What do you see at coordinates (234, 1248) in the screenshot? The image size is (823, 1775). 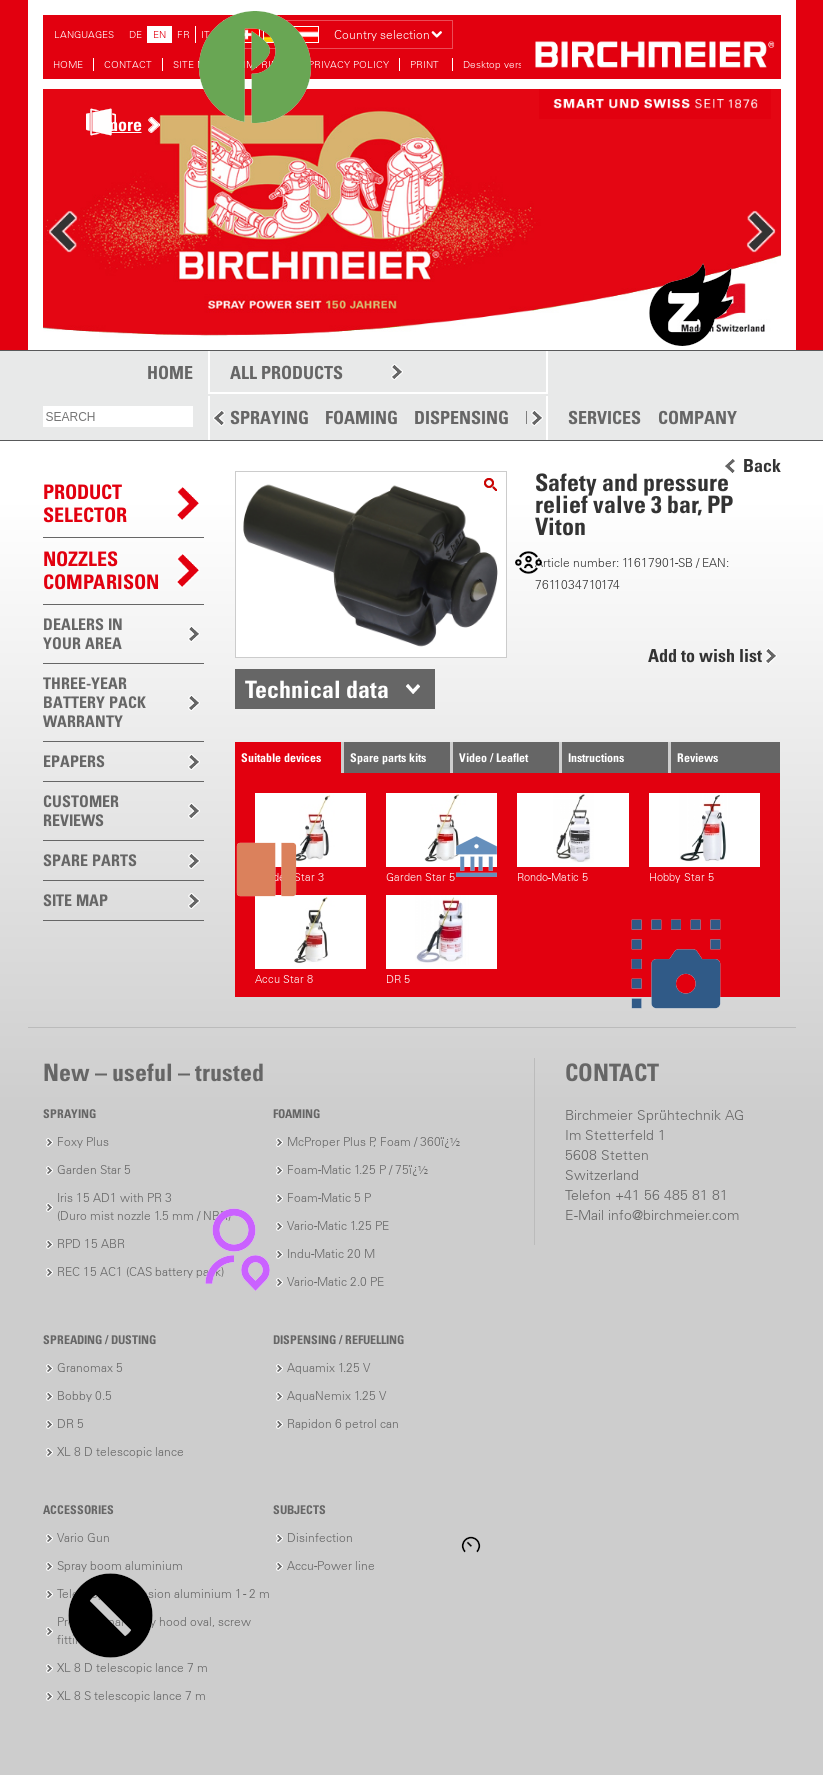 I see `view user's current location` at bounding box center [234, 1248].